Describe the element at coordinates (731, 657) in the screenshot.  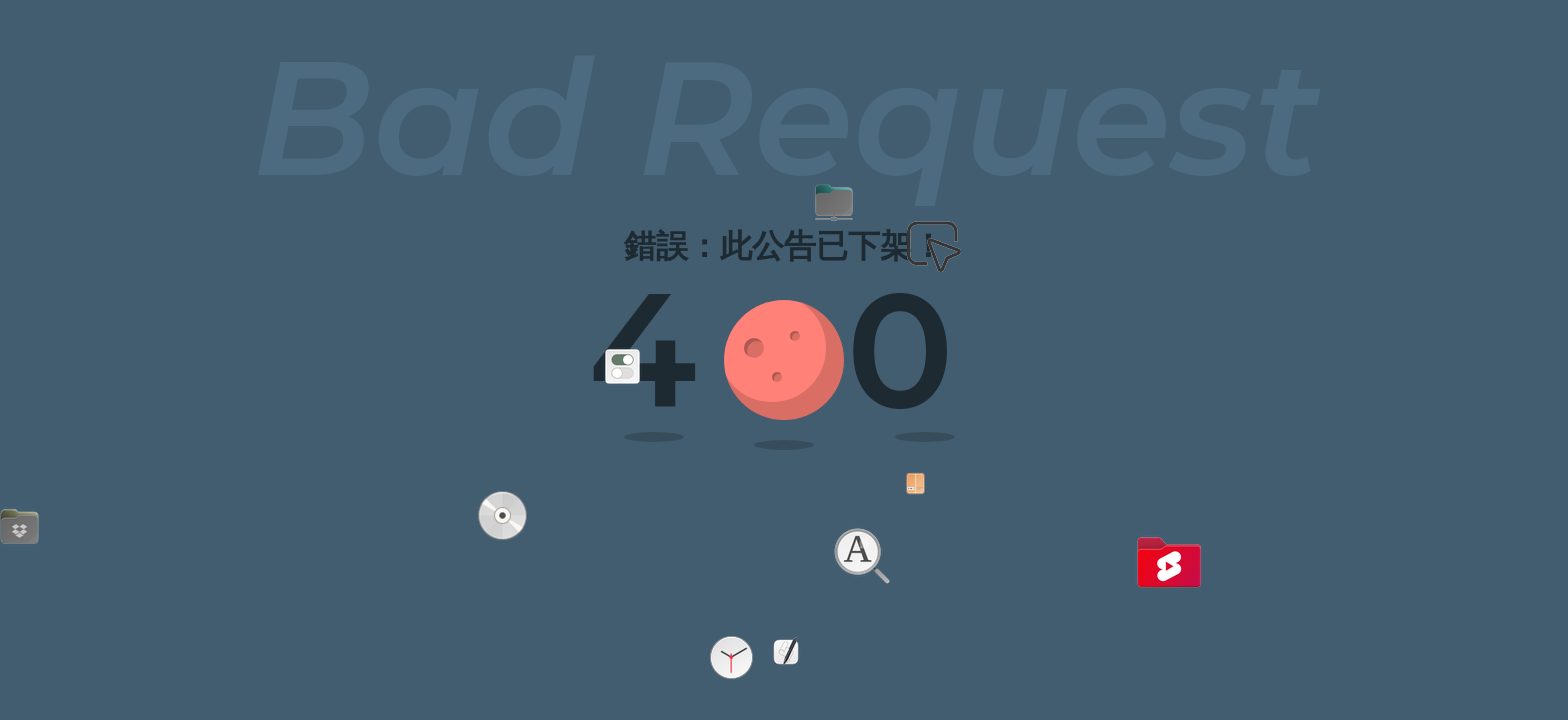
I see `access date and time settings` at that location.